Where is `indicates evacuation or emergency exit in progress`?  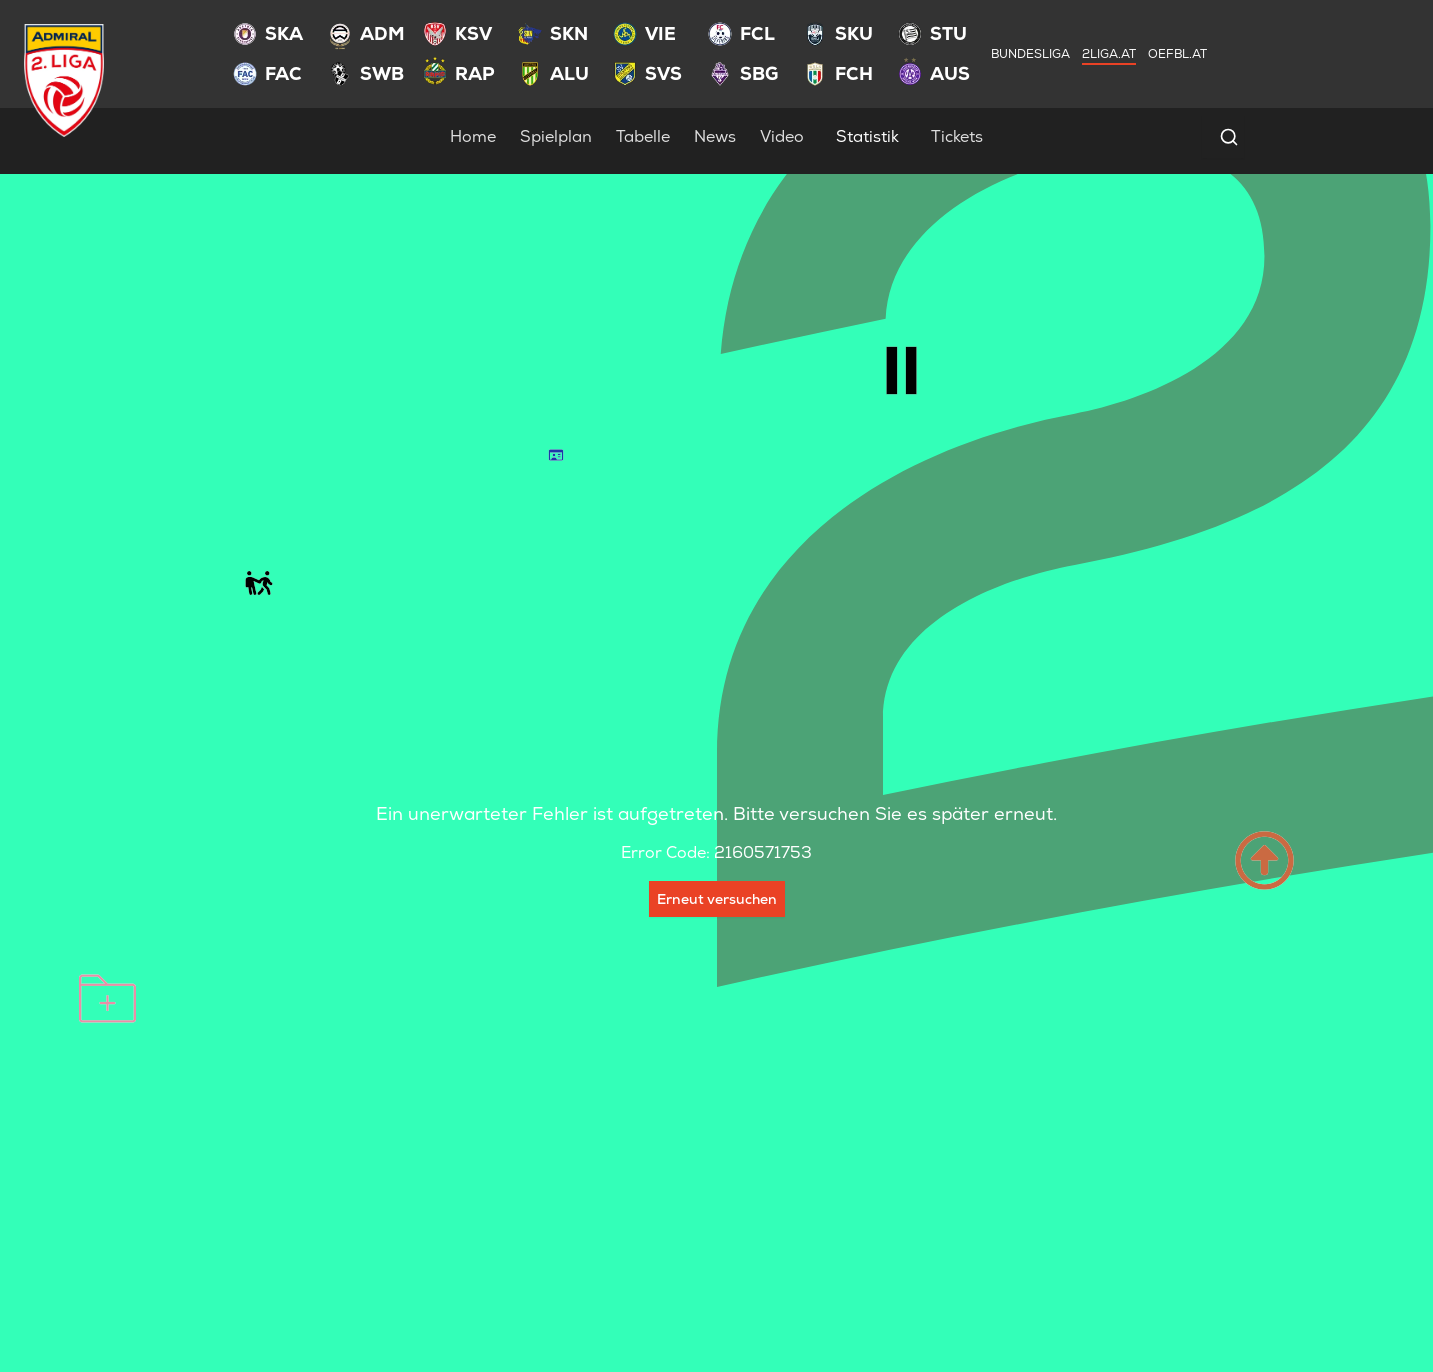
indicates evacuation or emergency exit in progress is located at coordinates (259, 583).